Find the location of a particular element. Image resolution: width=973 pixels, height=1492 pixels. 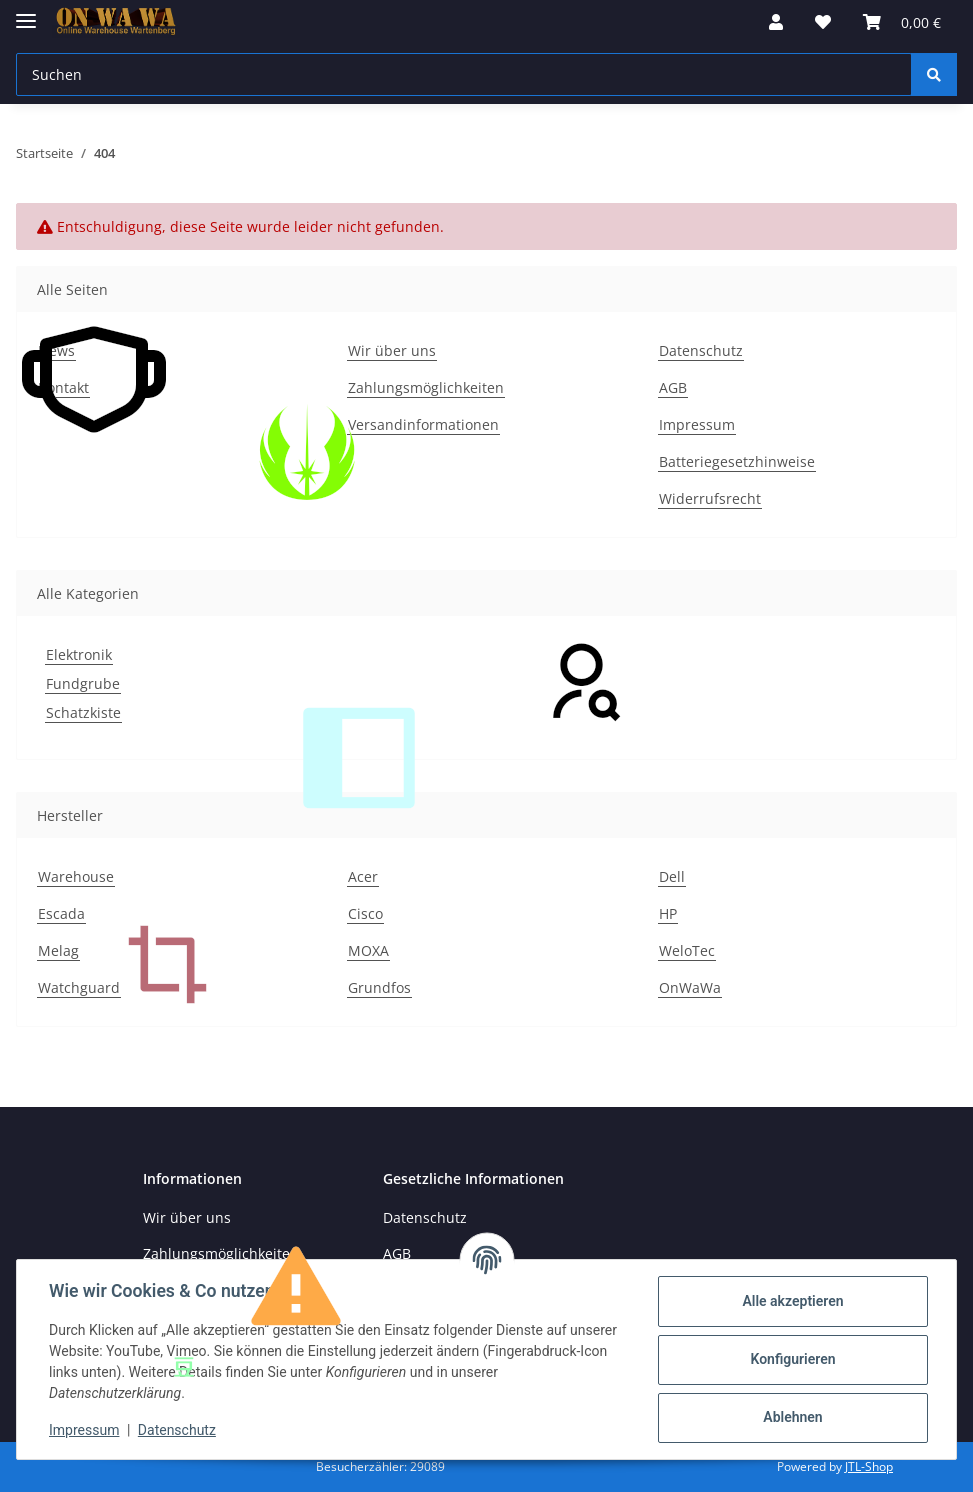

toggle the sidebar panel is located at coordinates (359, 758).